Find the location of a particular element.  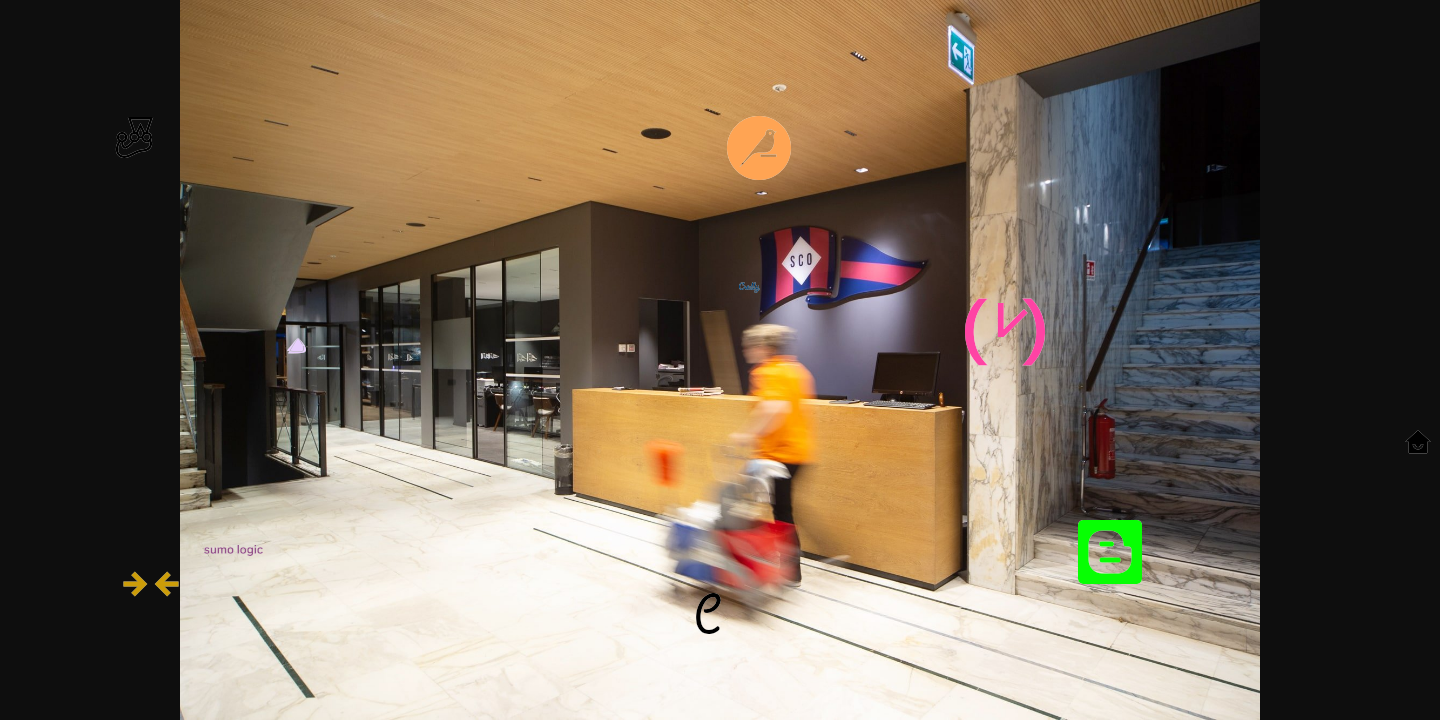

jest testing framework logo is located at coordinates (134, 137).